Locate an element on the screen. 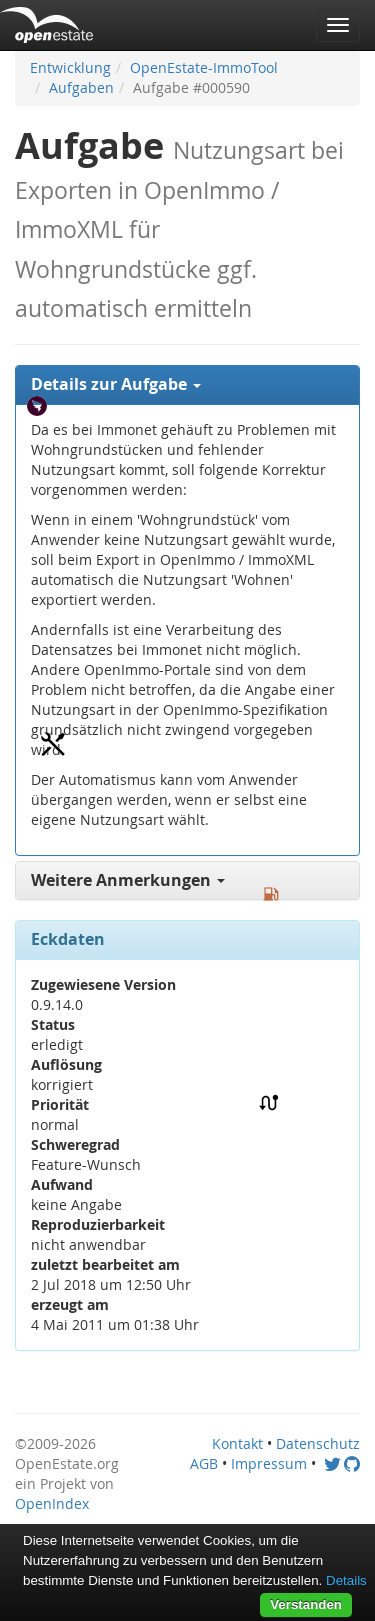  find nearby gas stations is located at coordinates (271, 894).